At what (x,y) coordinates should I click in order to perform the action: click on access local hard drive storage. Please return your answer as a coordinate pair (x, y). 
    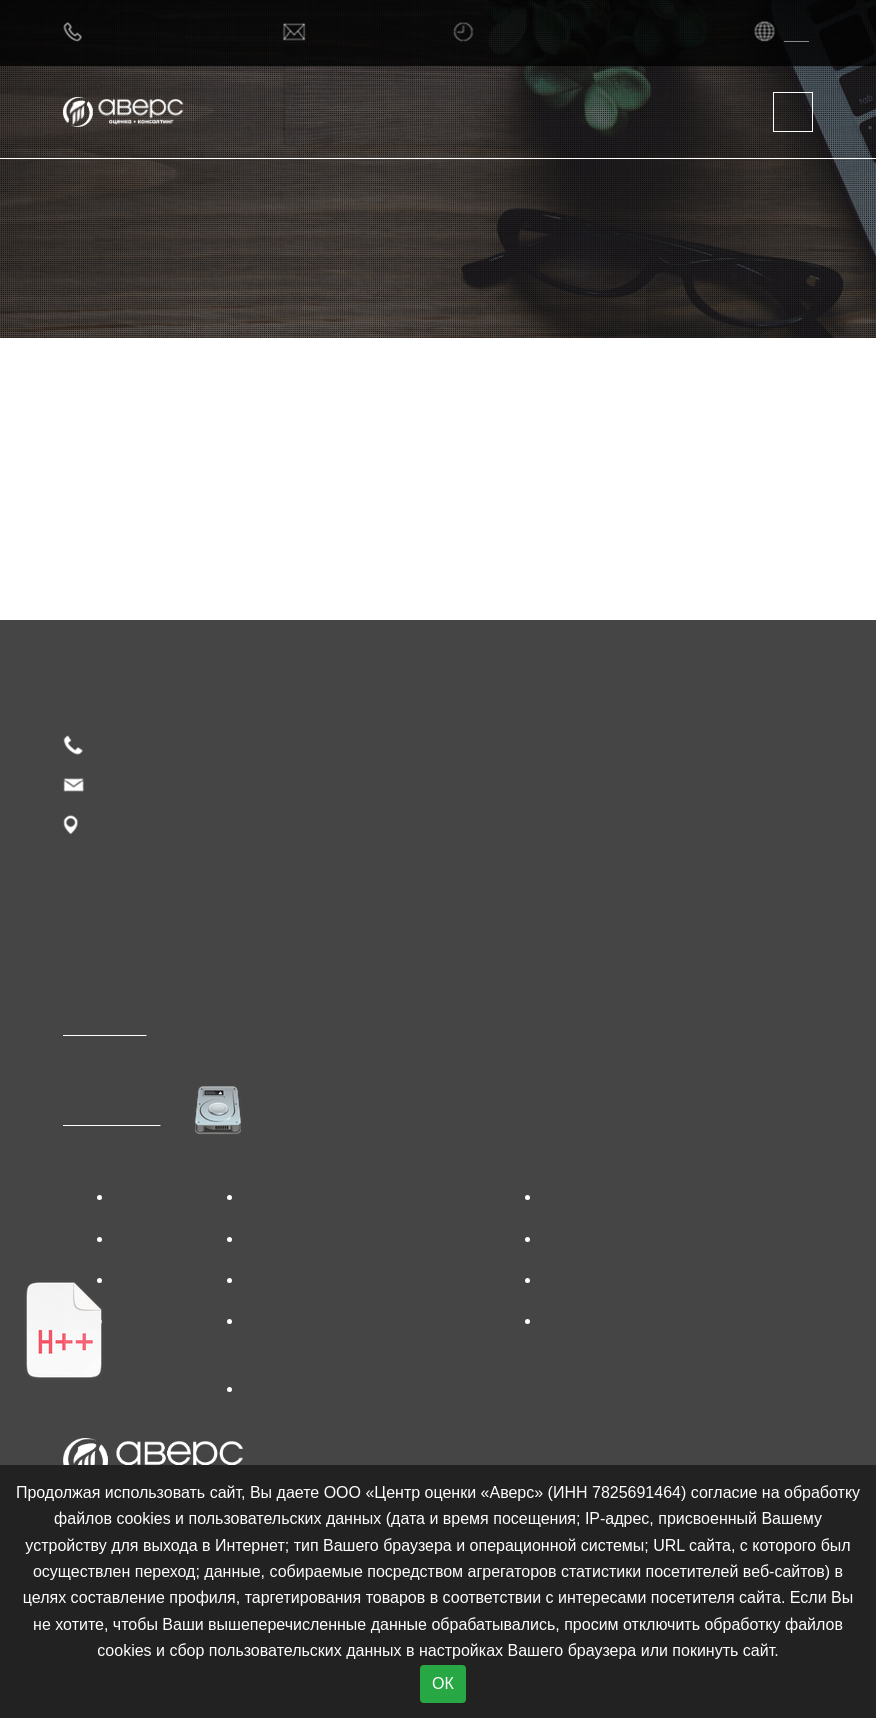
    Looking at the image, I should click on (218, 1110).